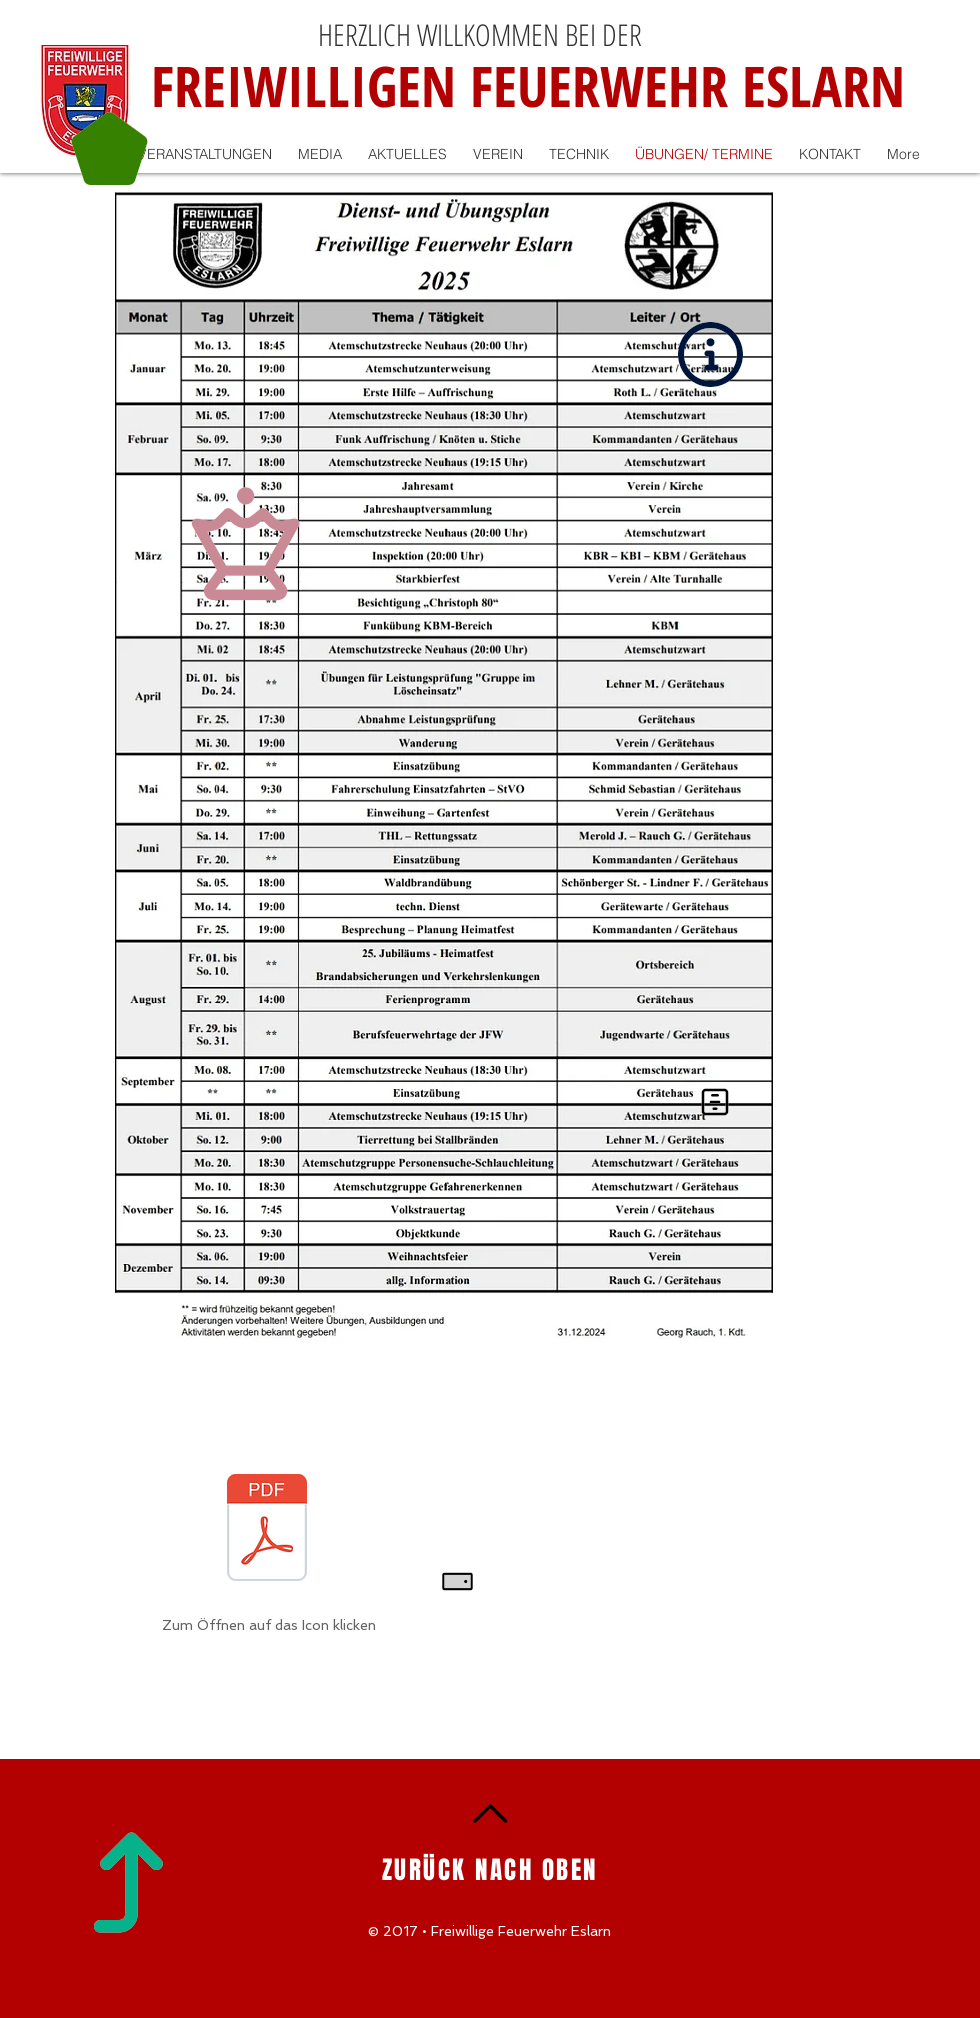 Image resolution: width=980 pixels, height=2018 pixels. Describe the element at coordinates (457, 1581) in the screenshot. I see `access local storage or disk drive` at that location.